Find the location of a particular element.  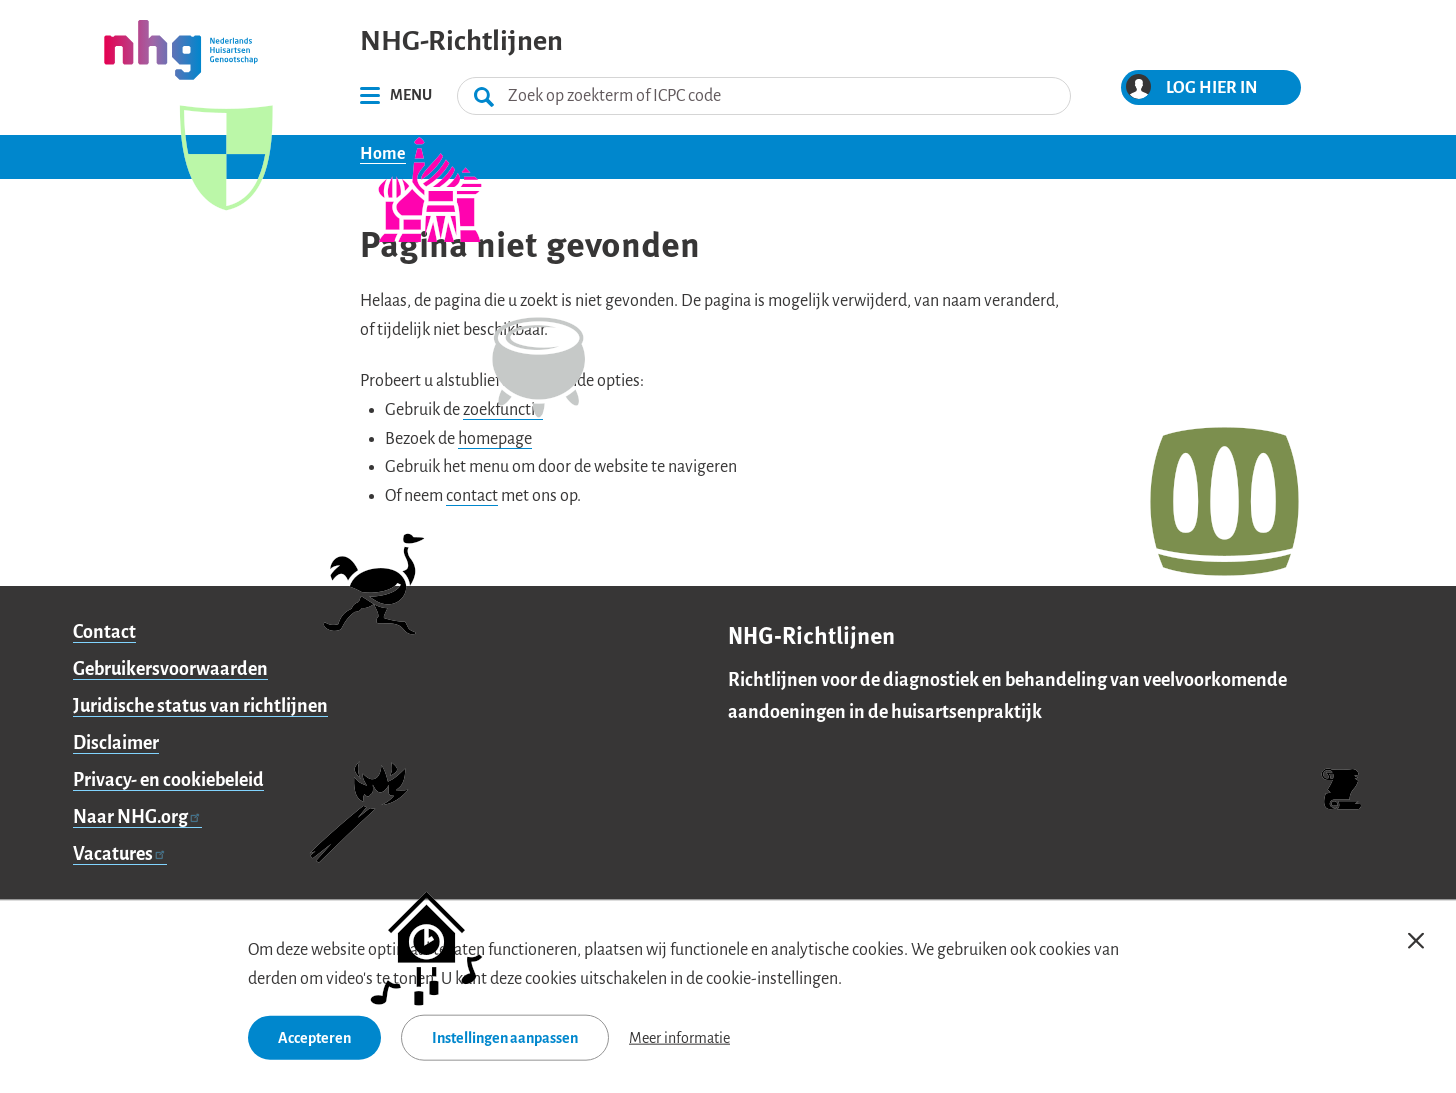

view quest details or storyline is located at coordinates (1341, 789).